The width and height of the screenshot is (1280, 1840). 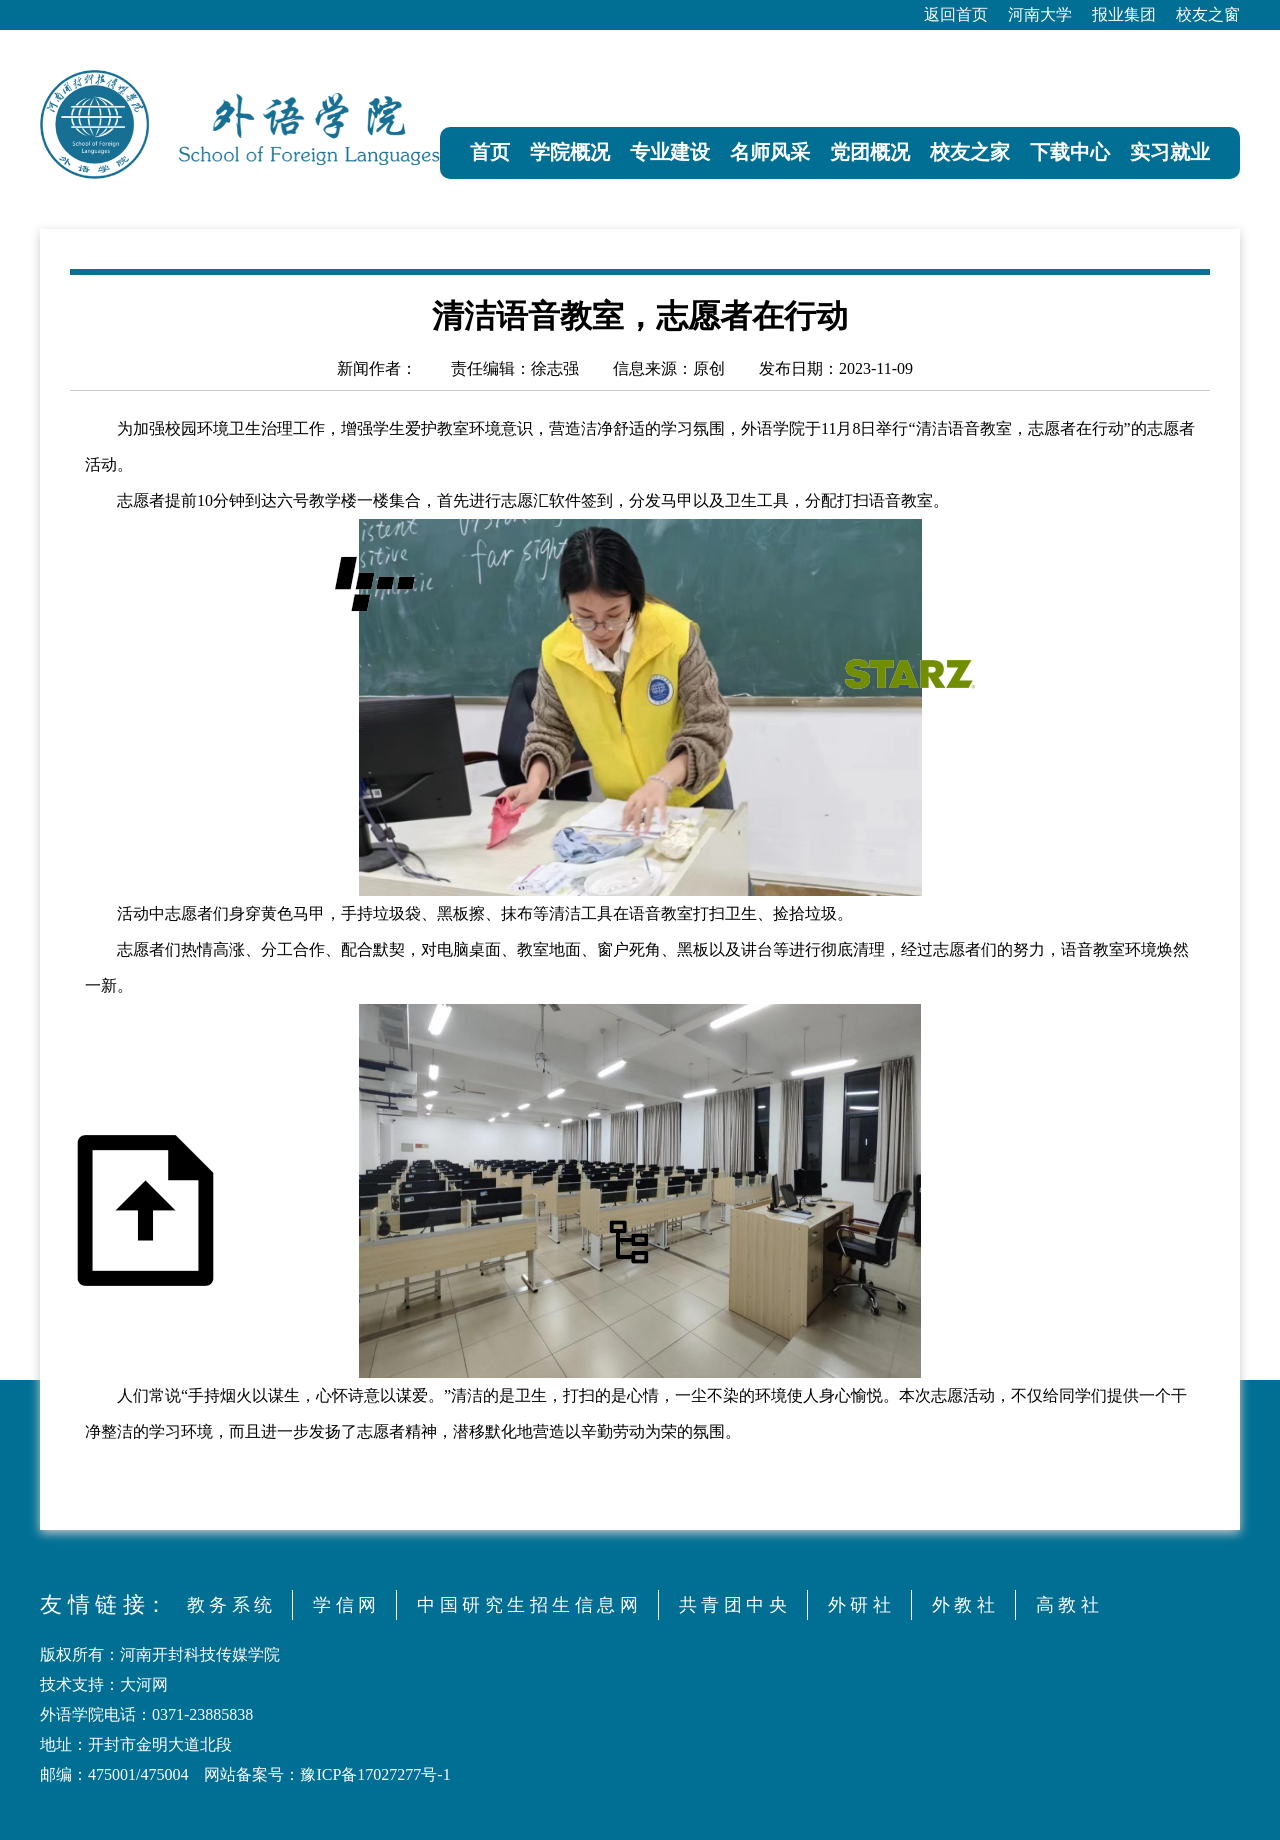 What do you see at coordinates (629, 1242) in the screenshot?
I see `view hierarchical structure or organization chart` at bounding box center [629, 1242].